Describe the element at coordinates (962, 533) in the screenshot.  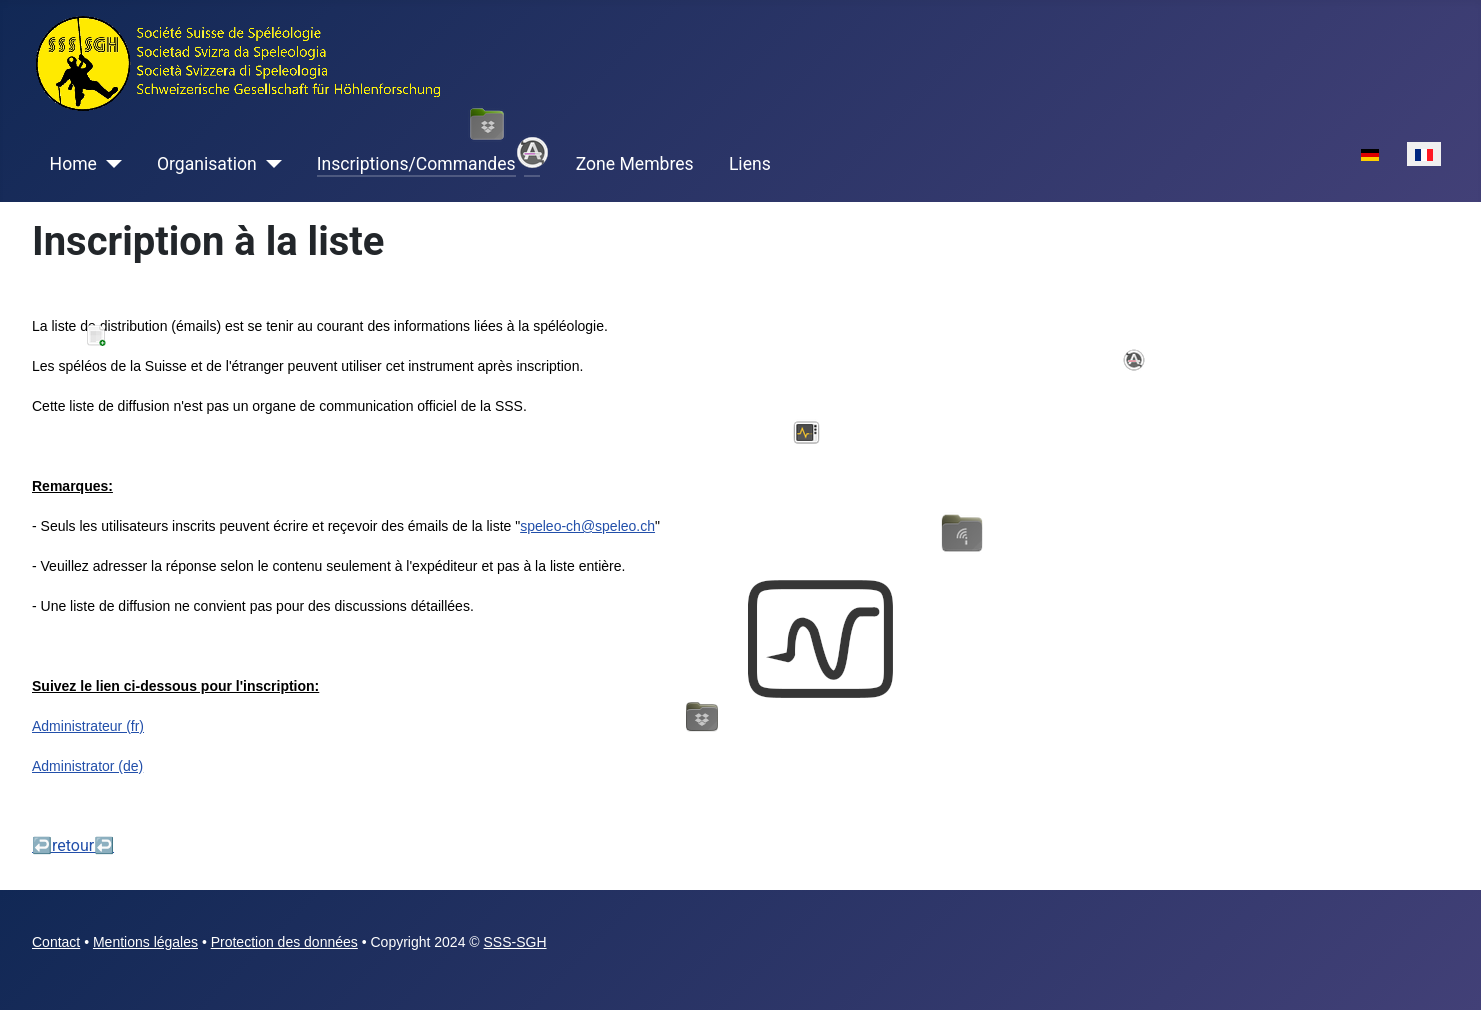
I see `open insync cloud sync folder` at that location.